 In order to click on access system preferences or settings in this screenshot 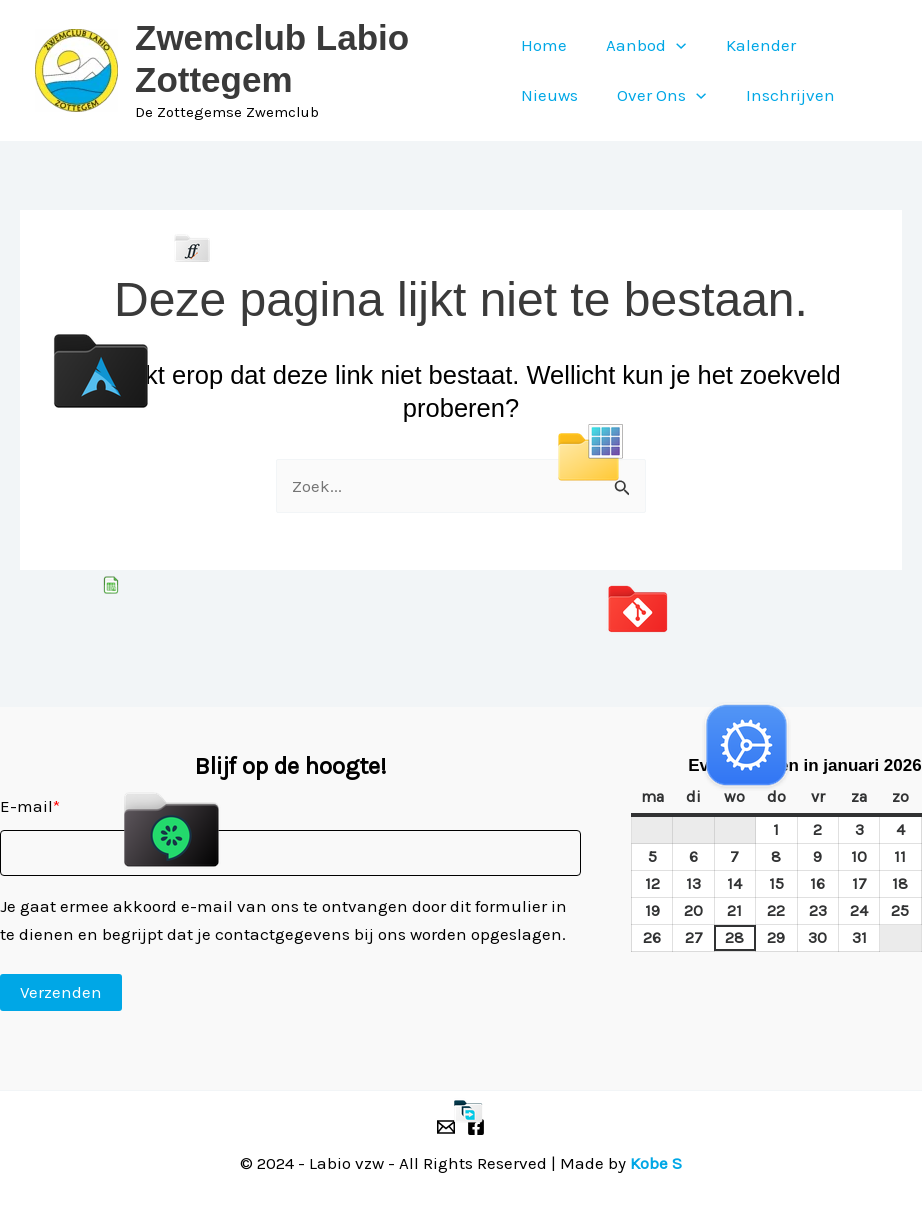, I will do `click(746, 746)`.